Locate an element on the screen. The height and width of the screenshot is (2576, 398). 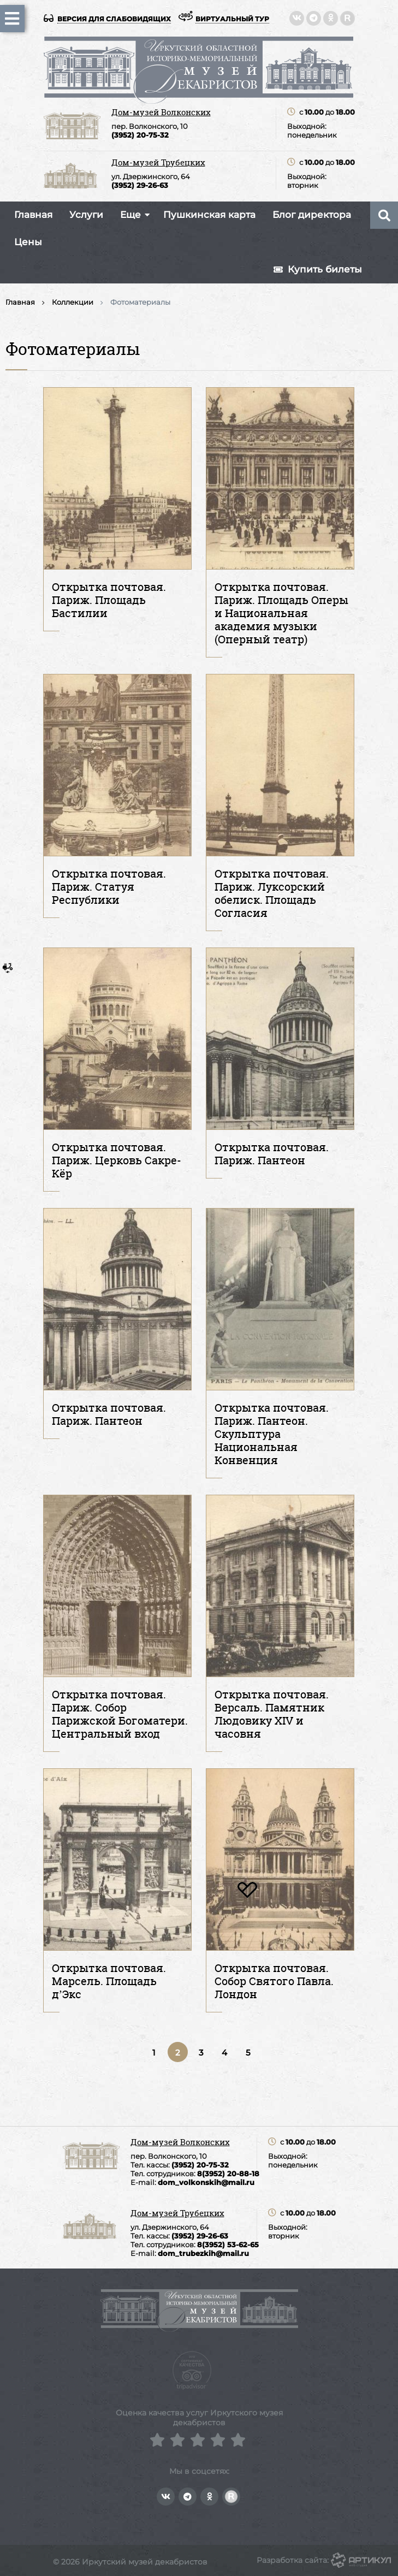
open Google Fit app is located at coordinates (247, 1890).